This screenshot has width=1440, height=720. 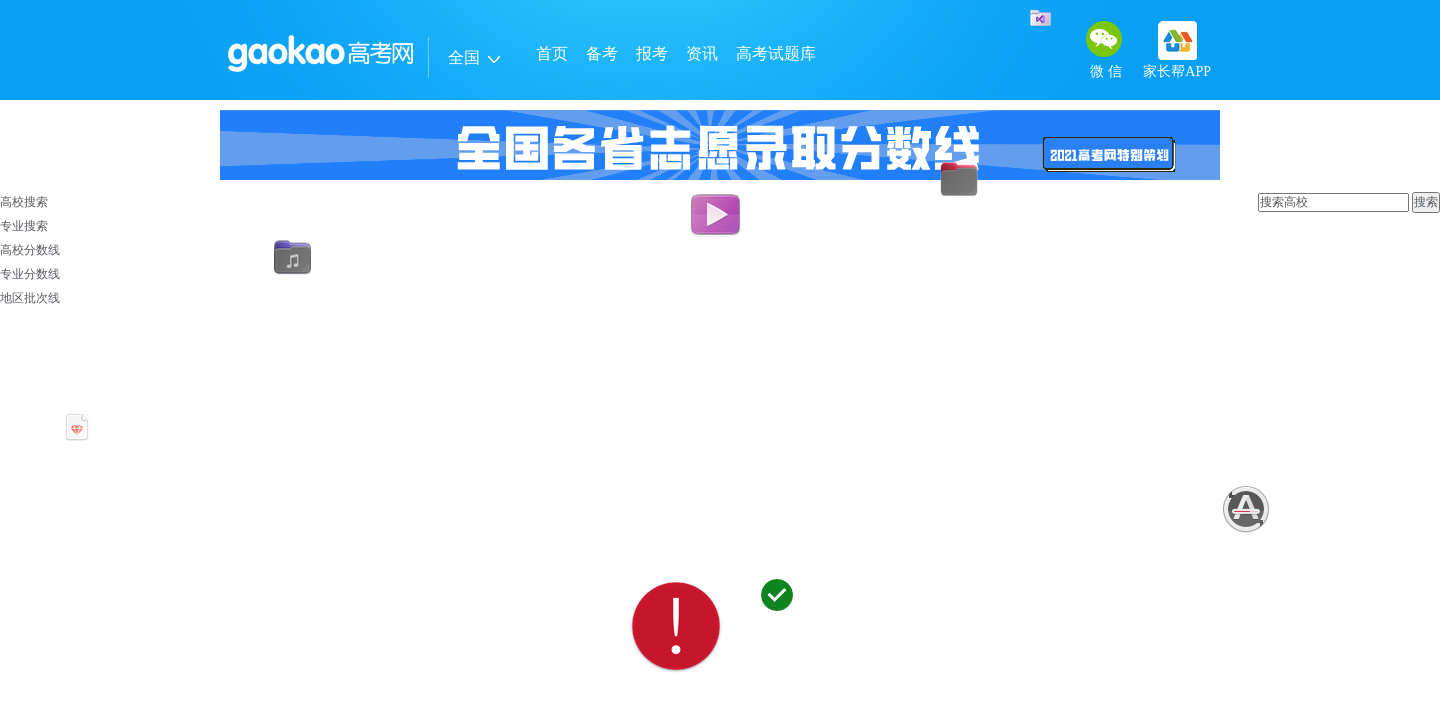 I want to click on open visual studio project files folder, so click(x=1040, y=18).